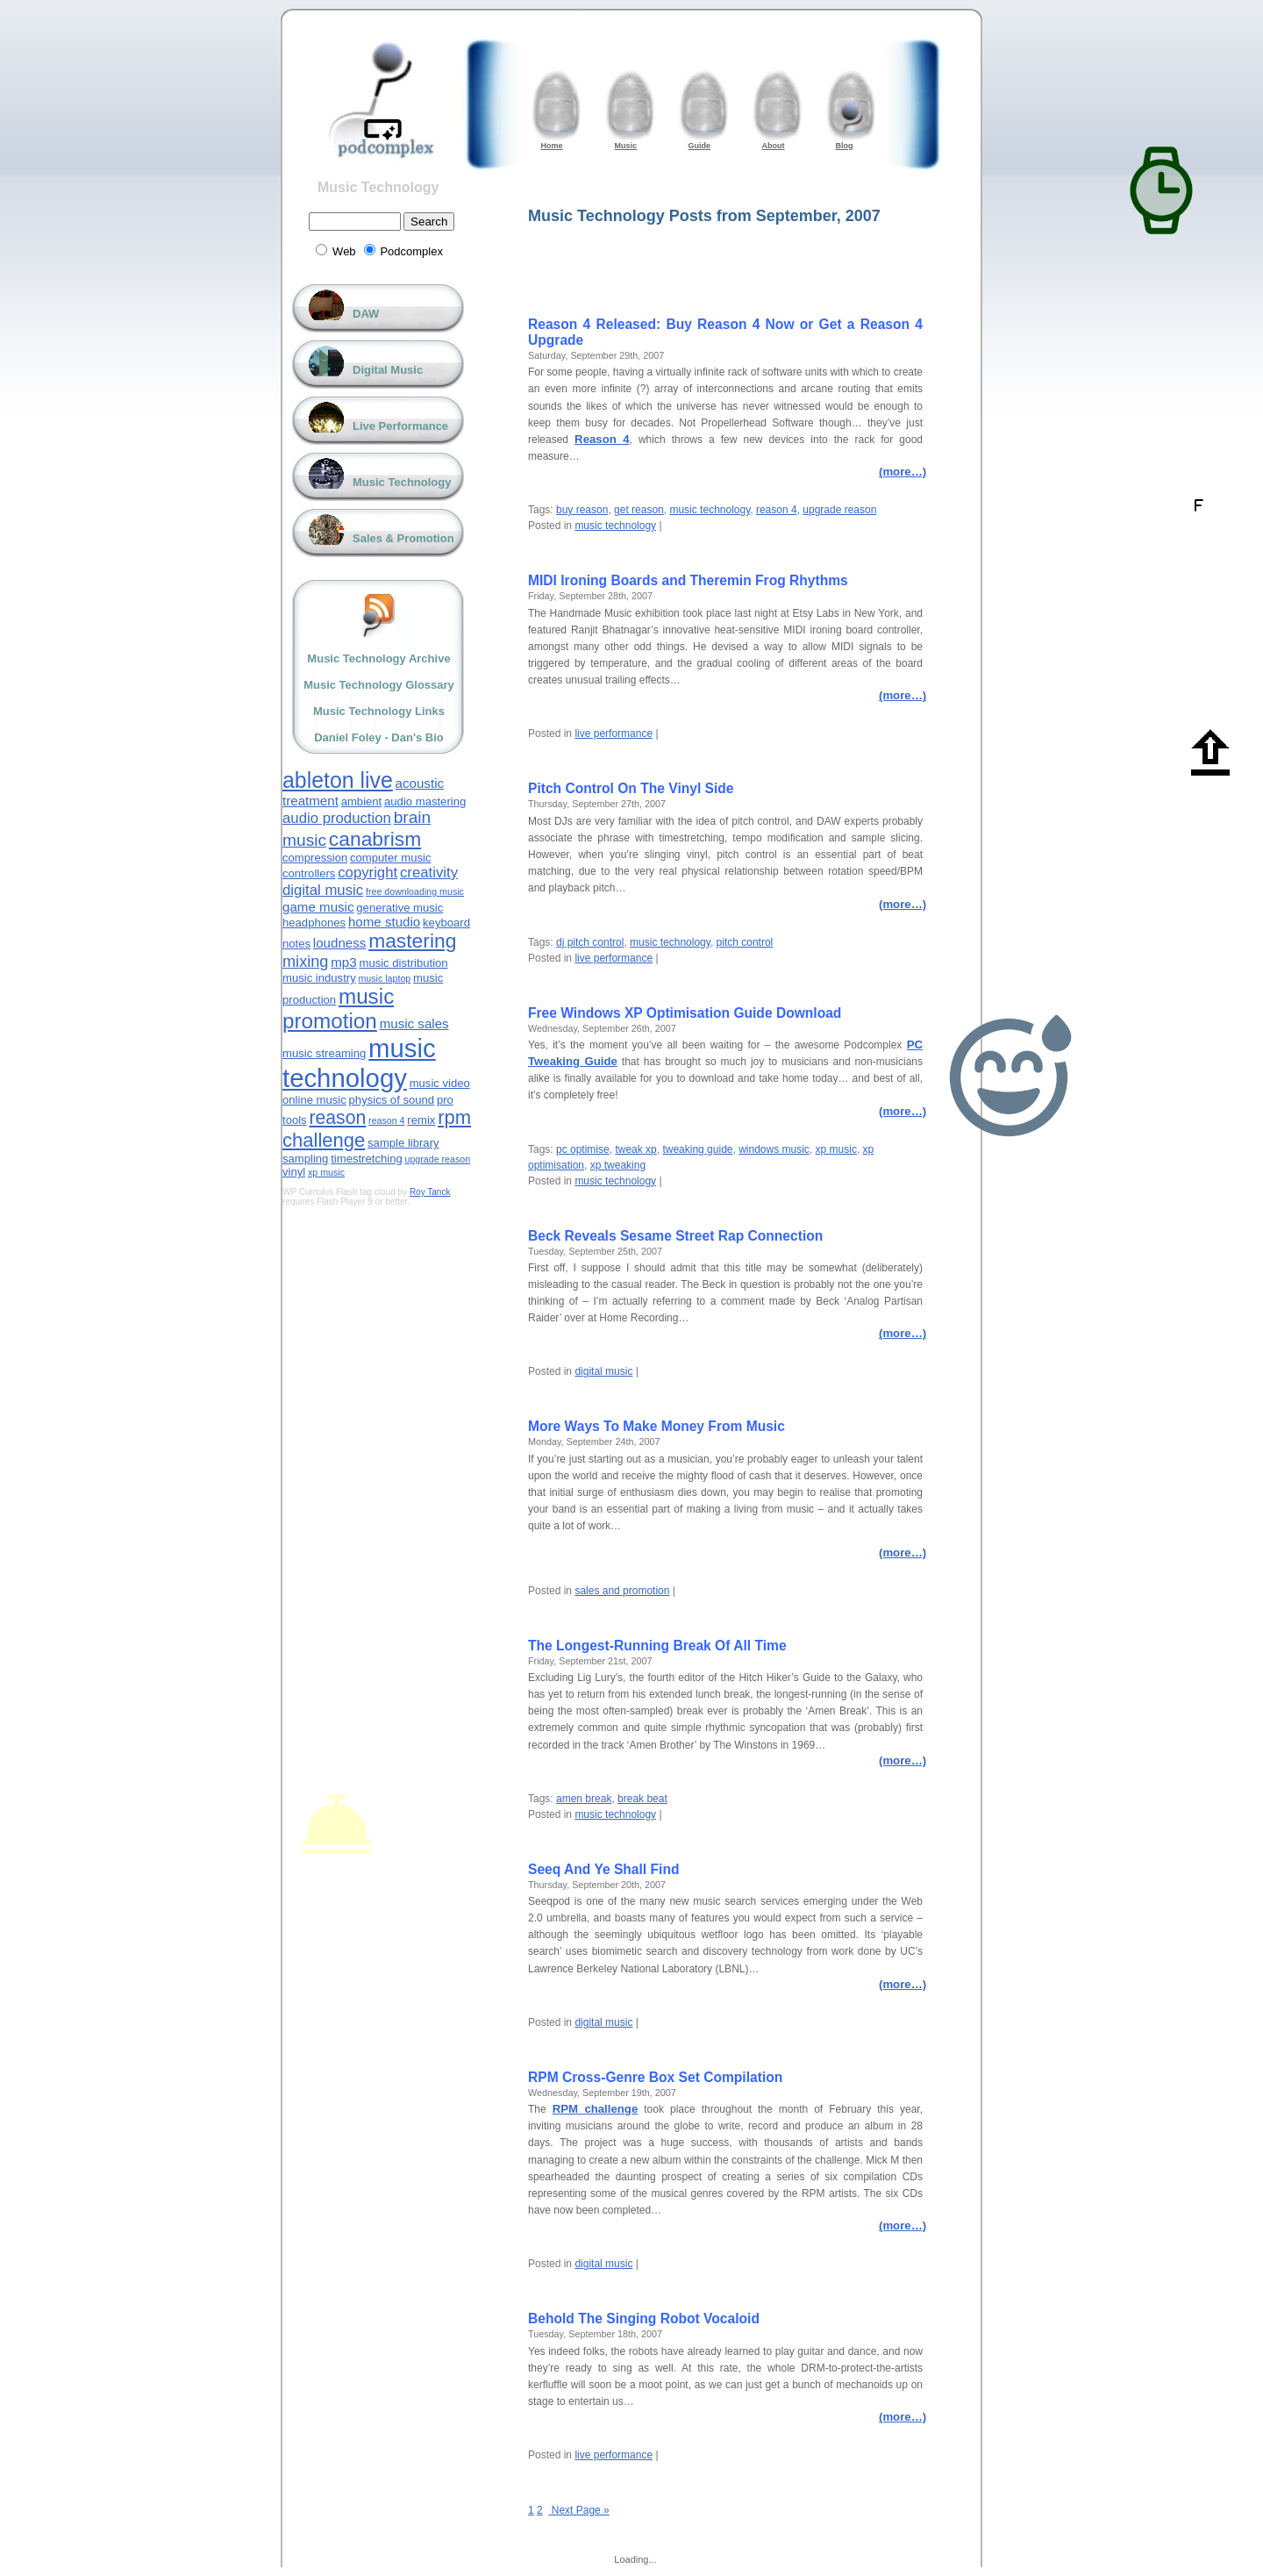 The width and height of the screenshot is (1263, 2576). Describe the element at coordinates (1161, 190) in the screenshot. I see `view time or clock settings` at that location.